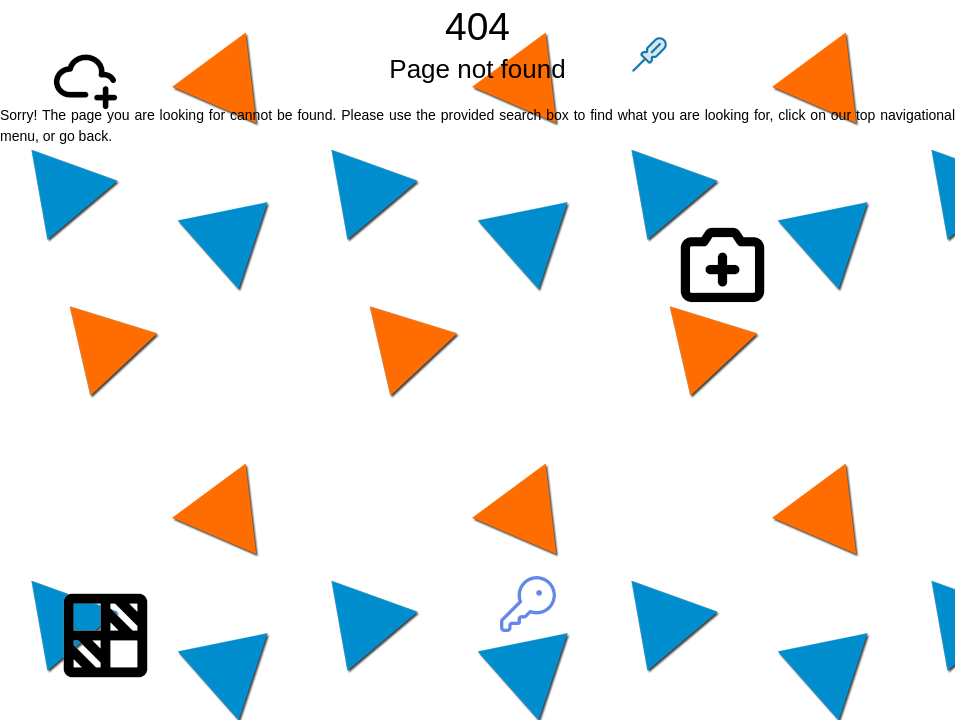  What do you see at coordinates (85, 77) in the screenshot?
I see `upload a new file to cloud storage` at bounding box center [85, 77].